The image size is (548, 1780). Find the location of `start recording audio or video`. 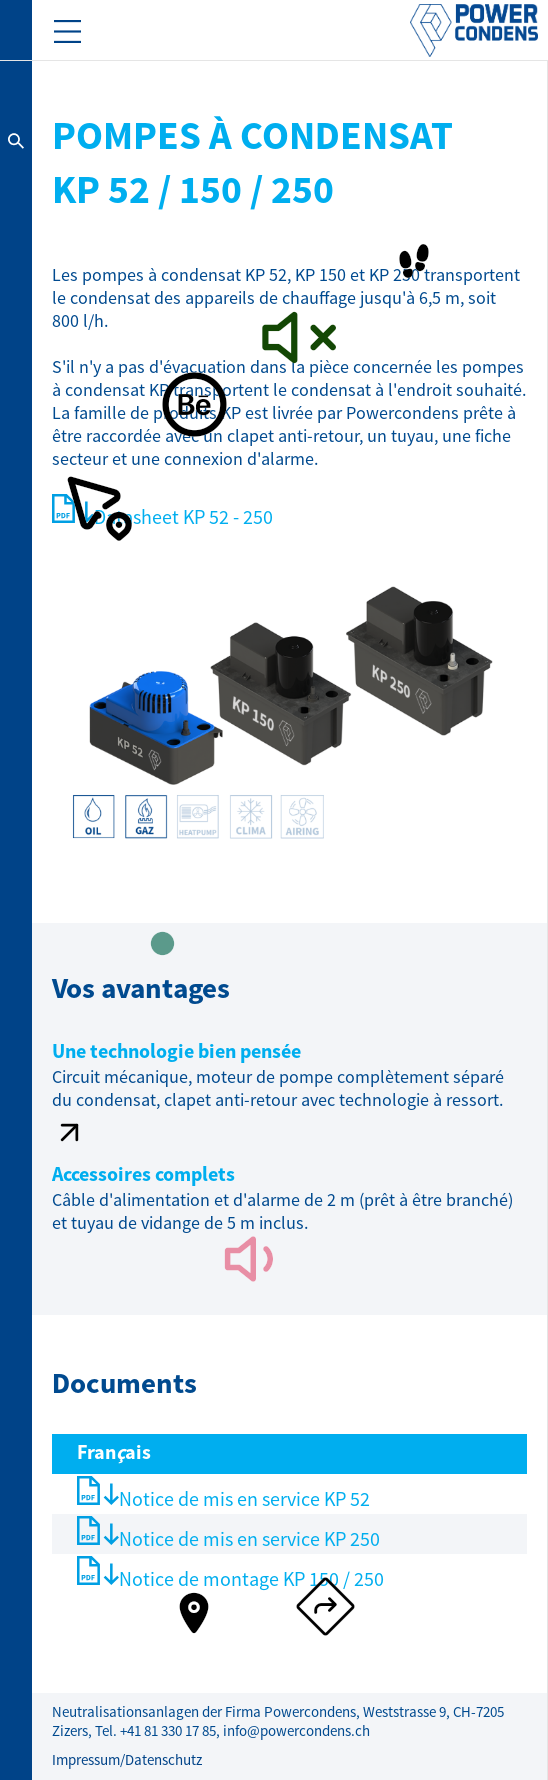

start recording audio or video is located at coordinates (162, 943).